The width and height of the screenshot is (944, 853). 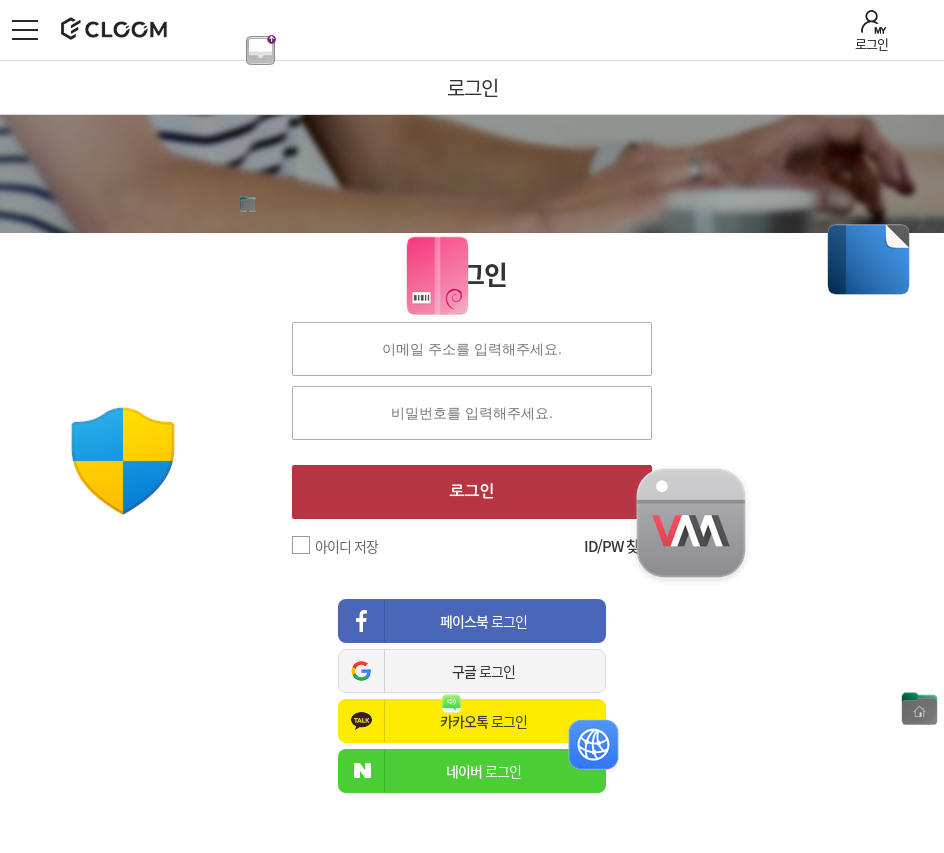 I want to click on manage web apps and browser-based applications, so click(x=593, y=745).